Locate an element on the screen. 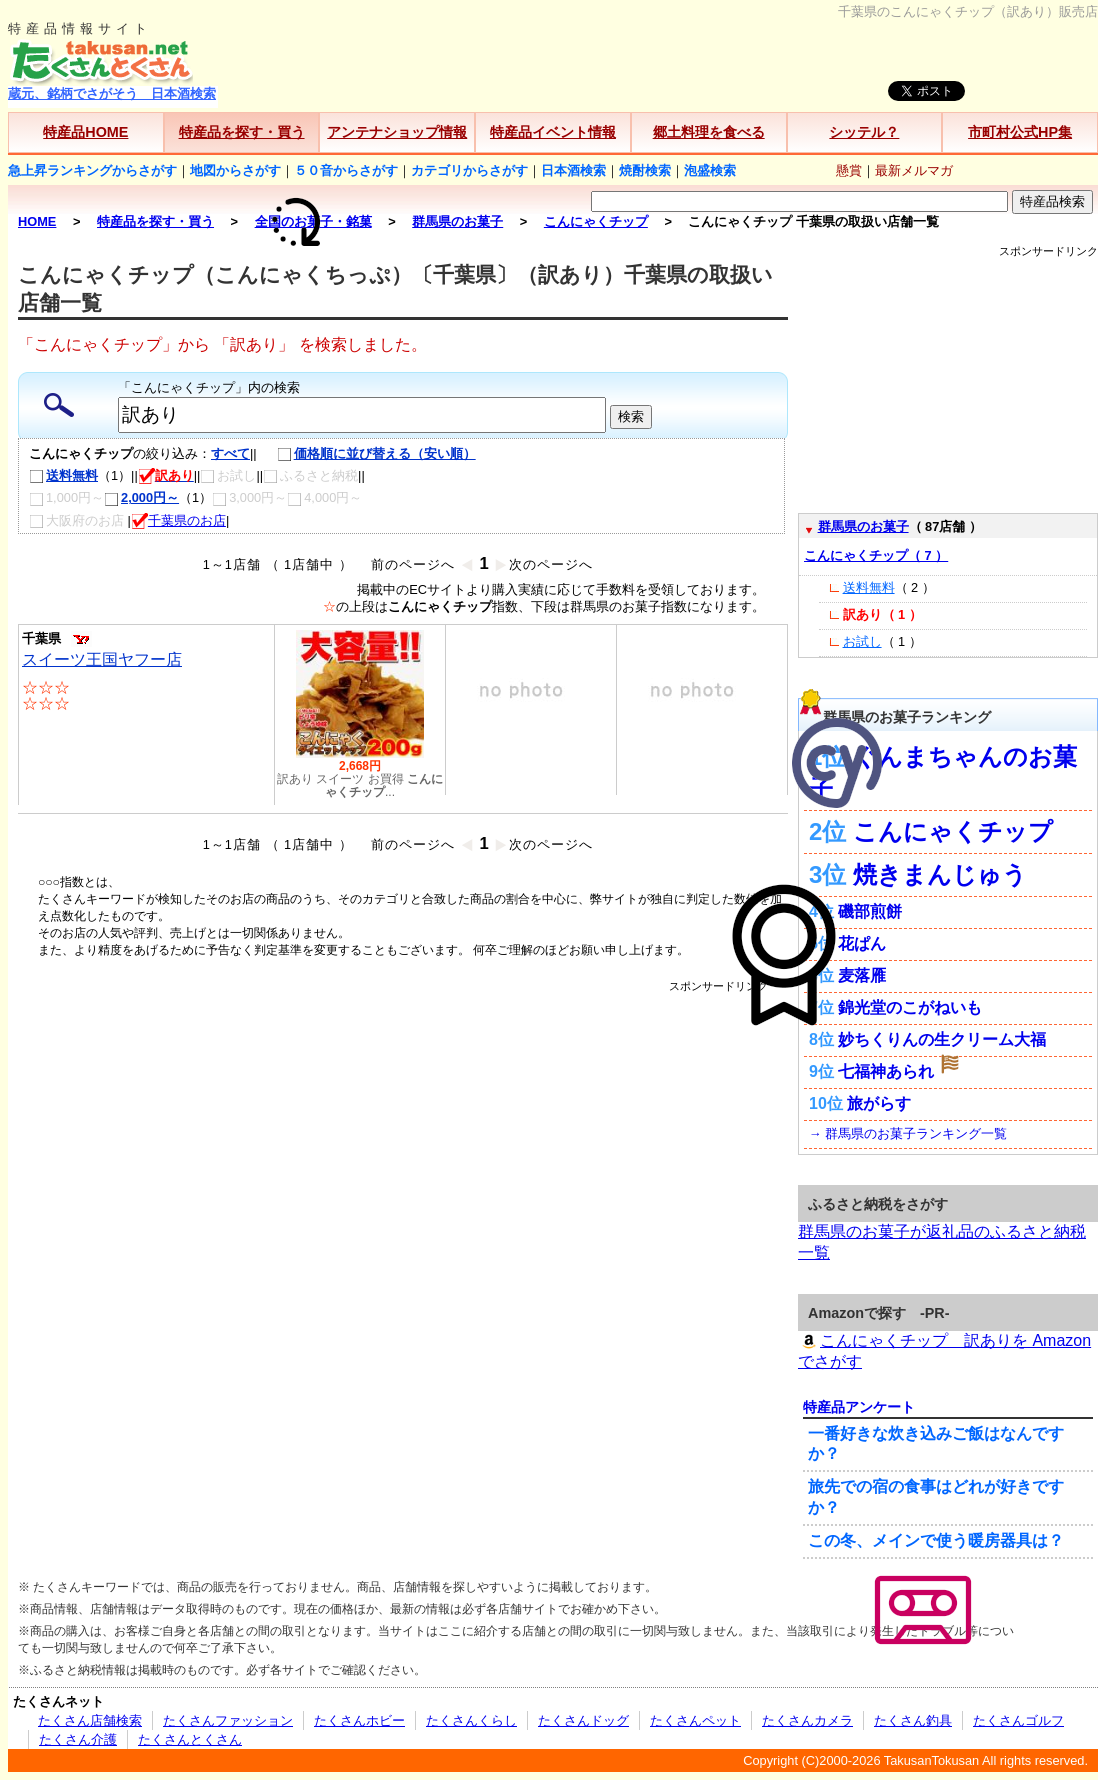  view achievements or awards is located at coordinates (784, 955).